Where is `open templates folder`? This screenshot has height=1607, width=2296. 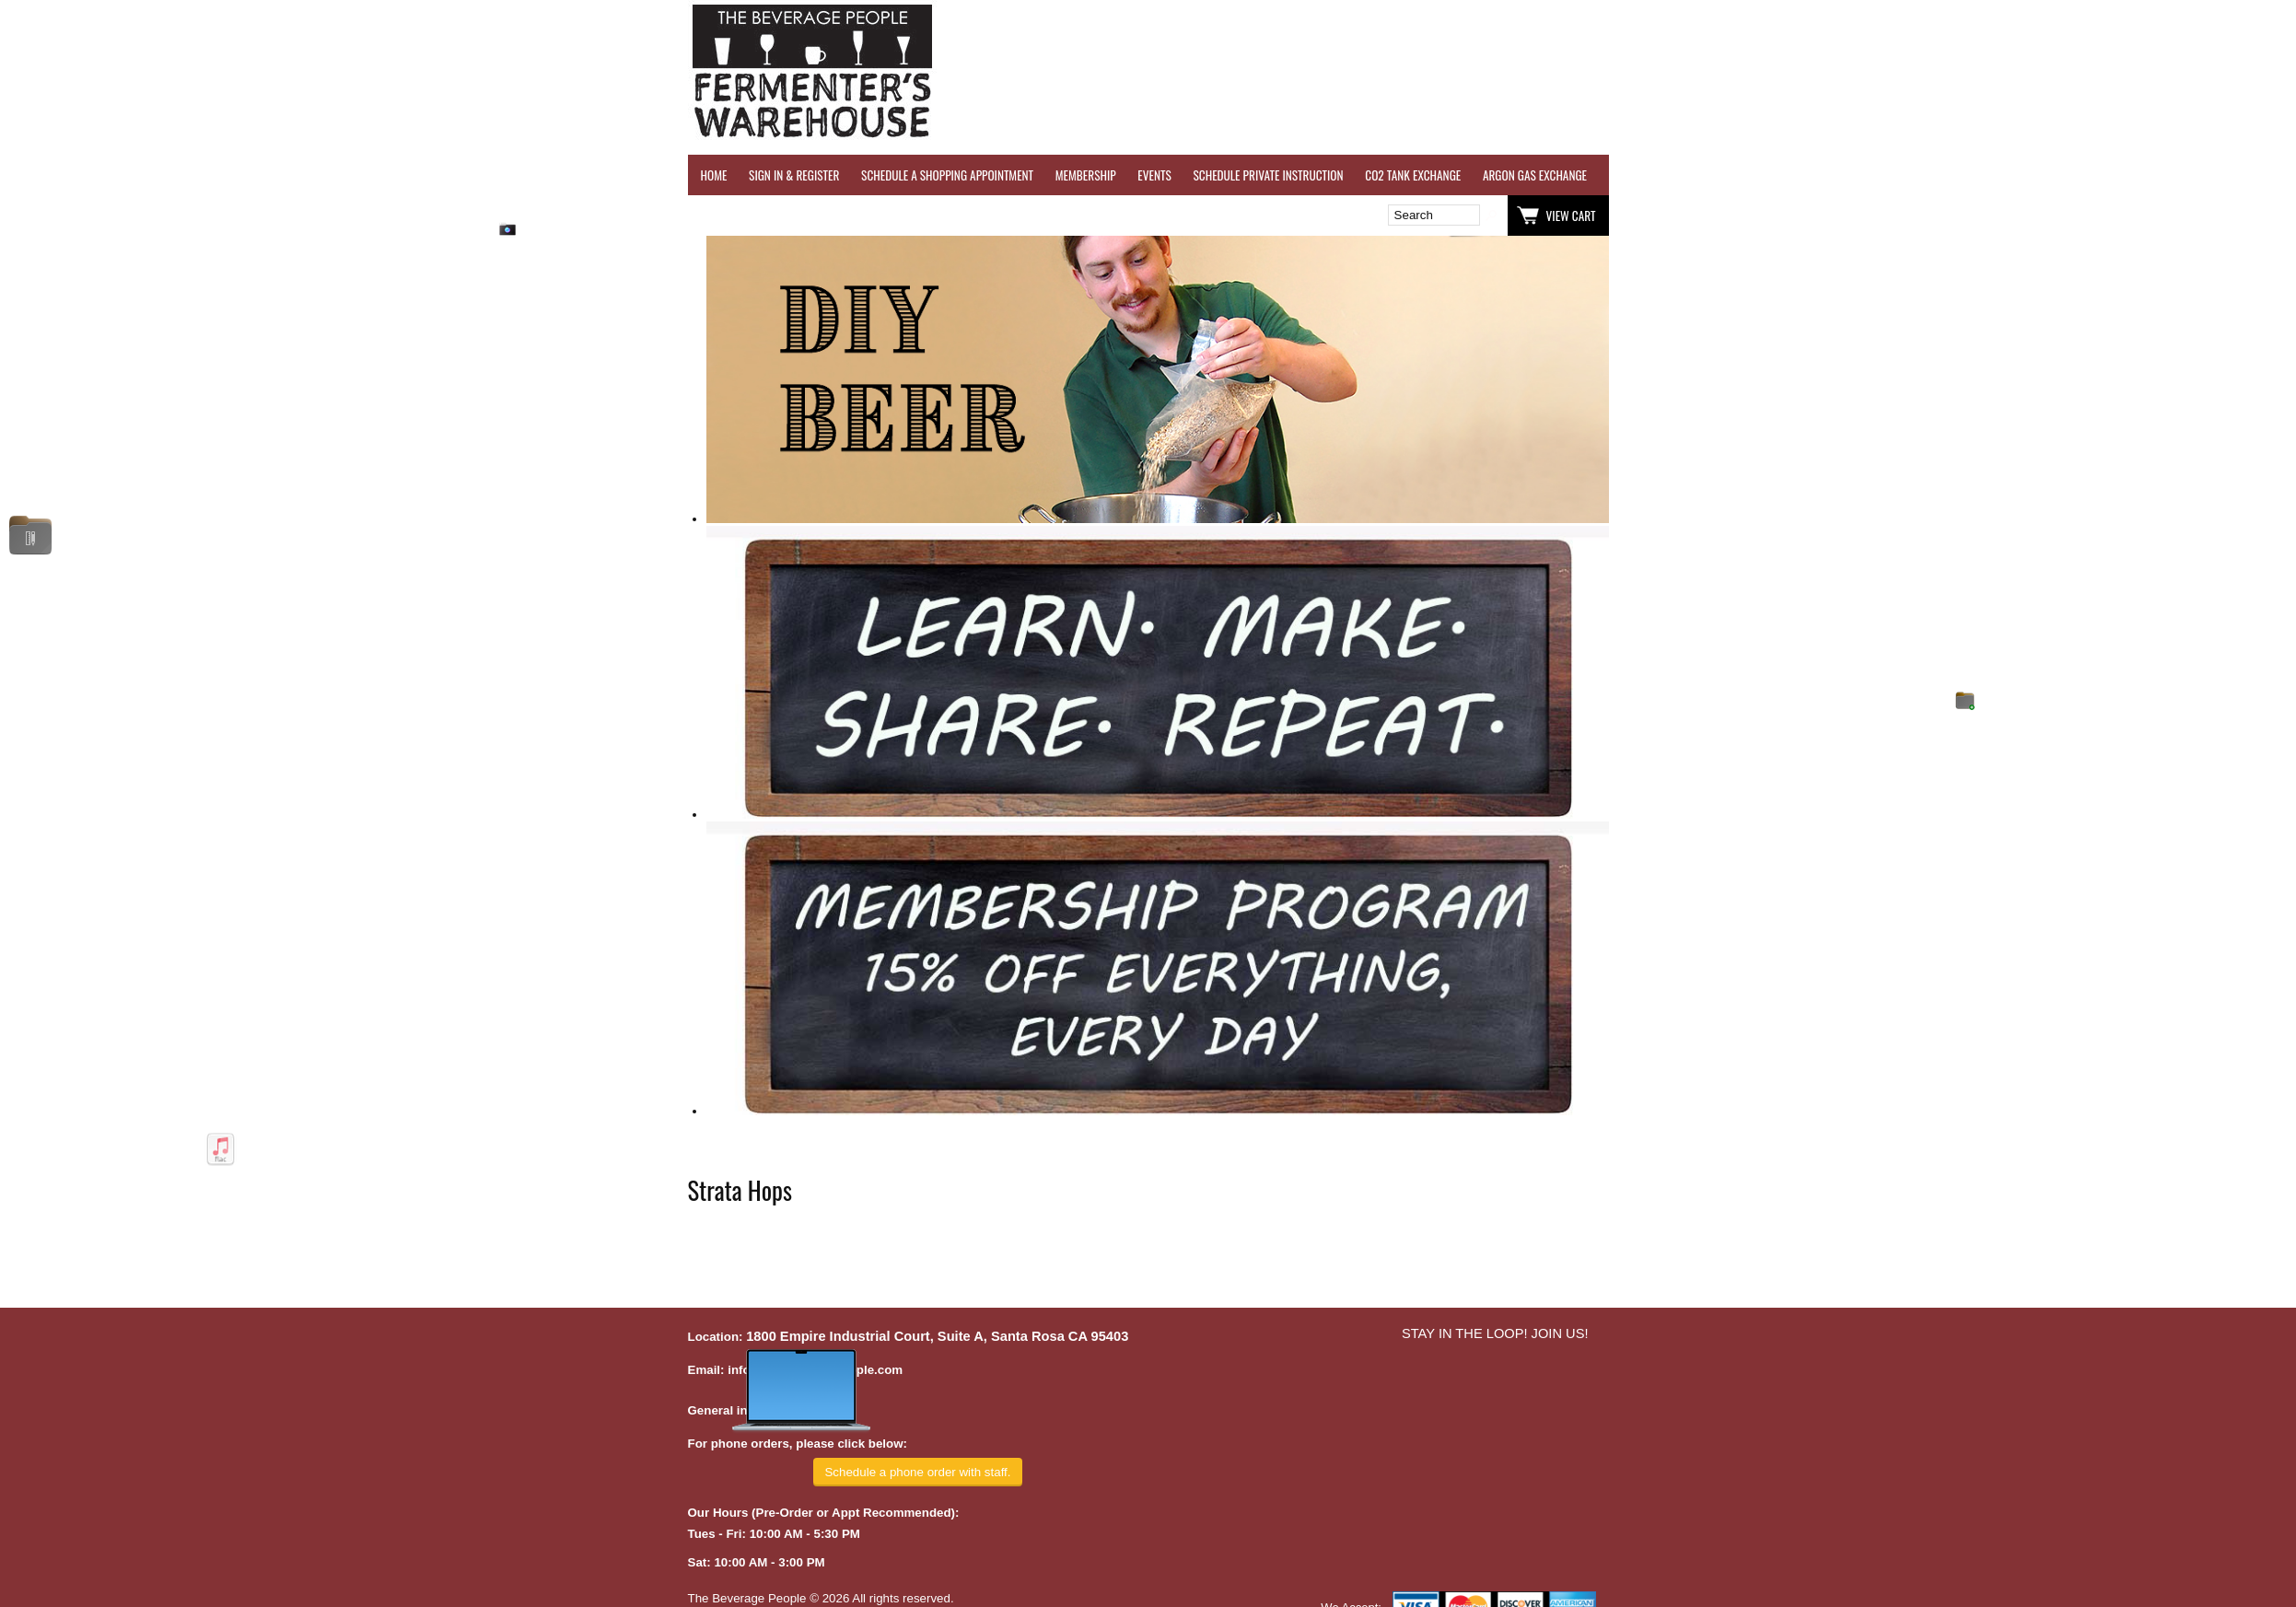
open templates folder is located at coordinates (30, 535).